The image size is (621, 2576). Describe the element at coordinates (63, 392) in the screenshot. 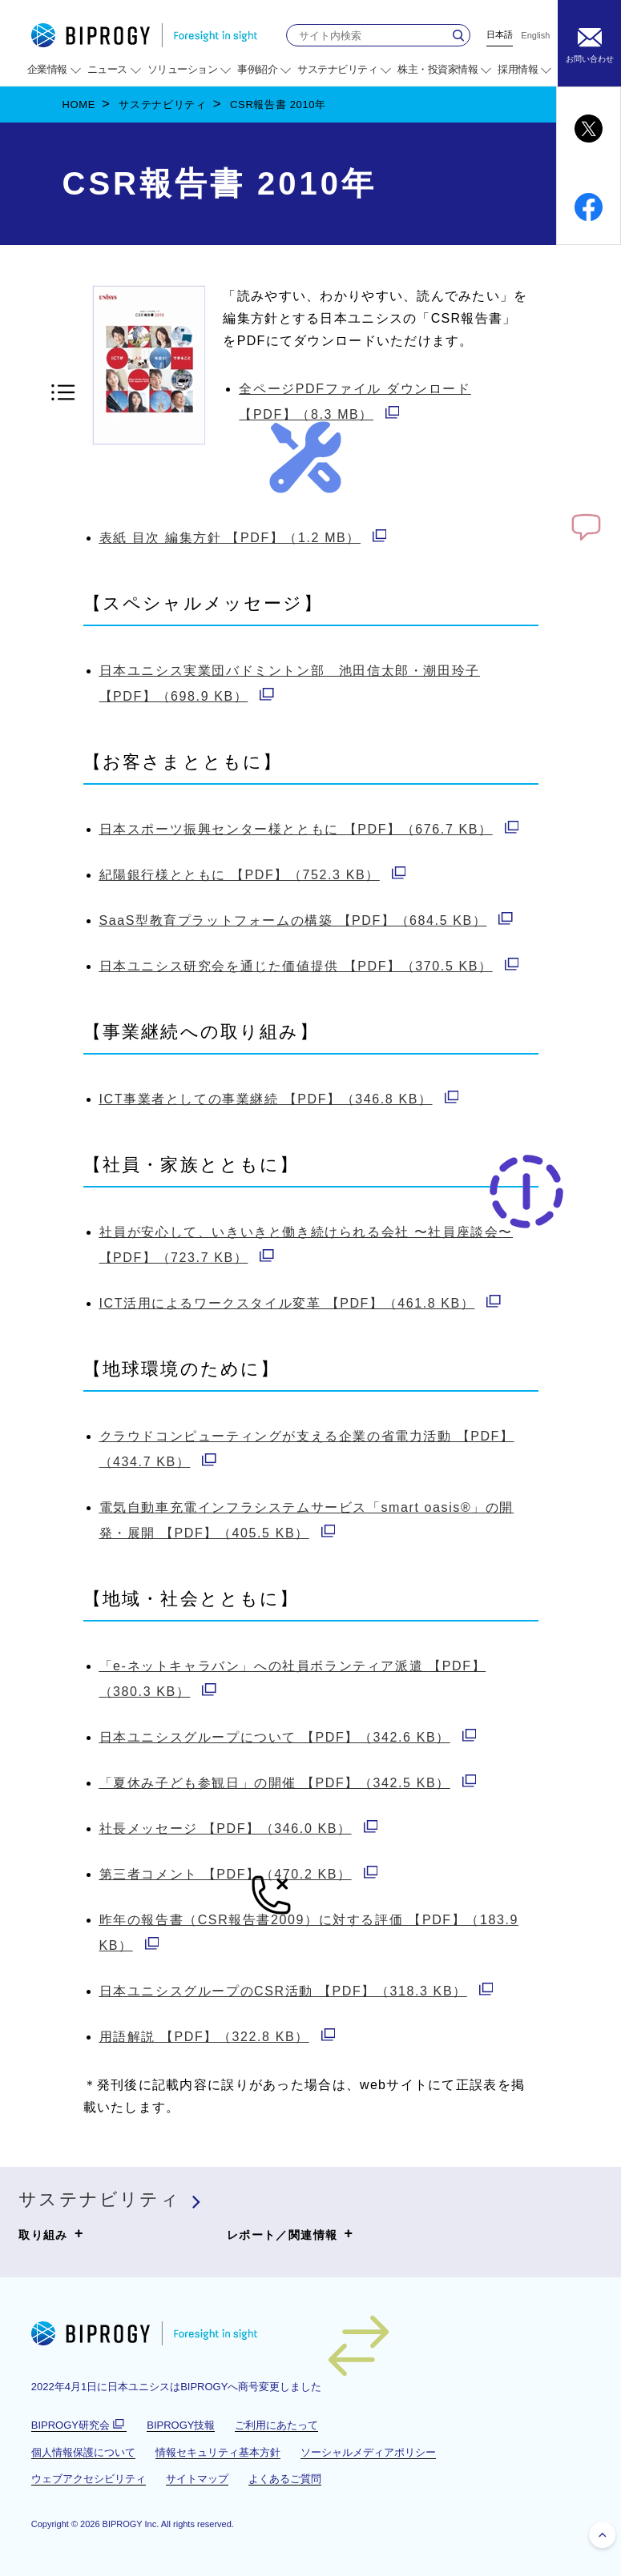

I see `view items in list format` at that location.